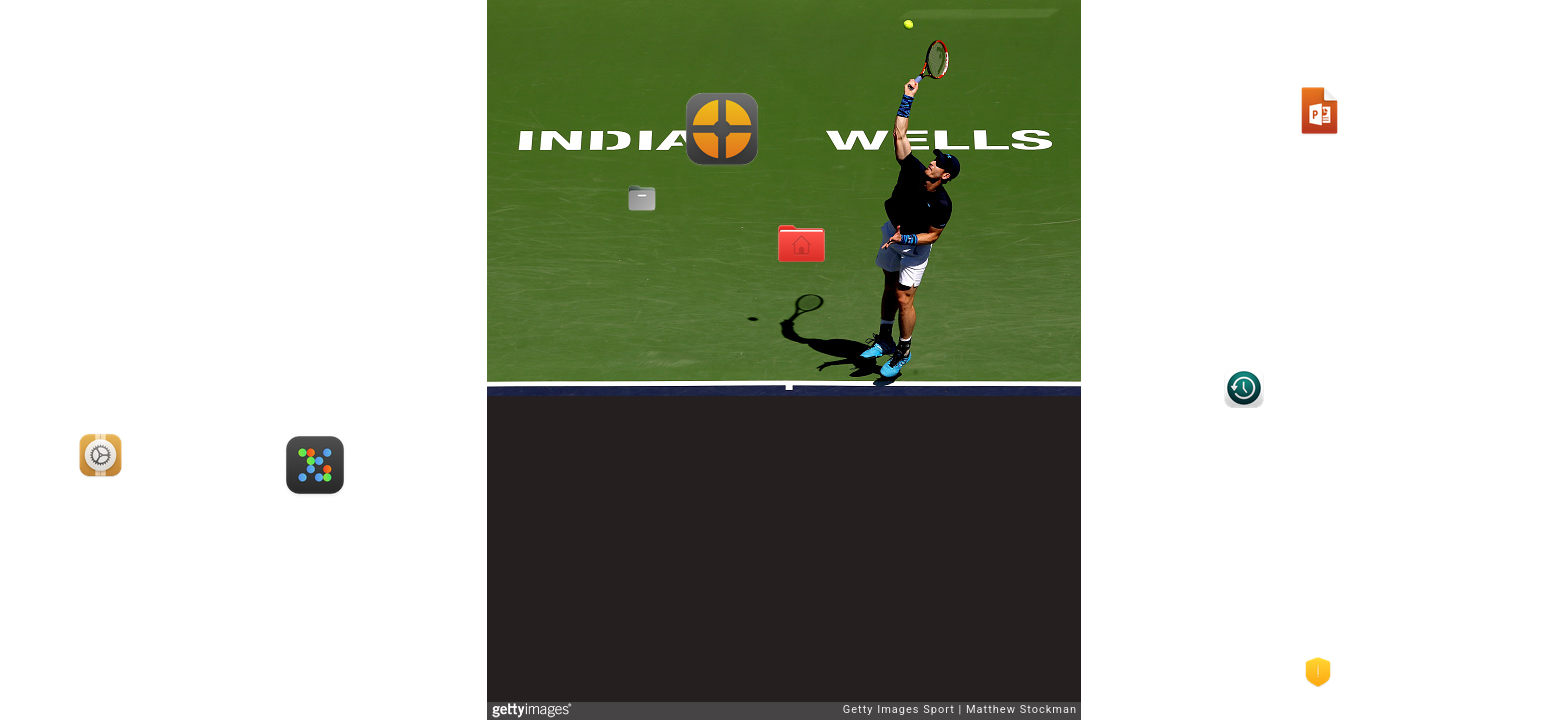  Describe the element at coordinates (1319, 110) in the screenshot. I see `powerpoint template file with macros enabled` at that location.